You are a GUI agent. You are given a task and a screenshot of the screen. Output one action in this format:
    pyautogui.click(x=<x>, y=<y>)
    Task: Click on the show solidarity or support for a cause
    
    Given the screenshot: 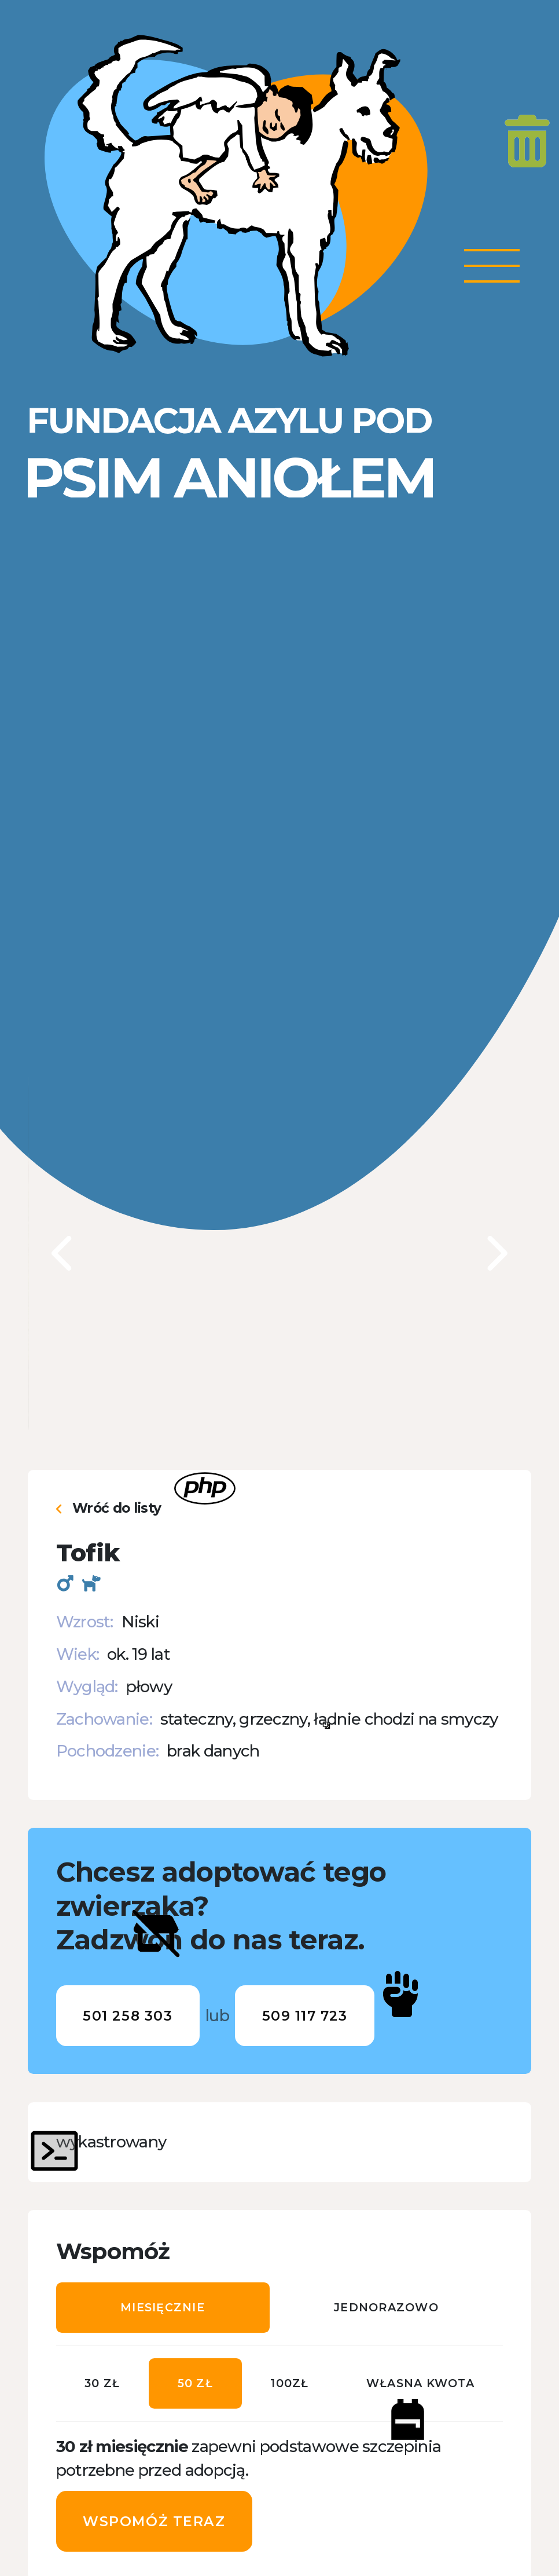 What is the action you would take?
    pyautogui.click(x=400, y=1994)
    